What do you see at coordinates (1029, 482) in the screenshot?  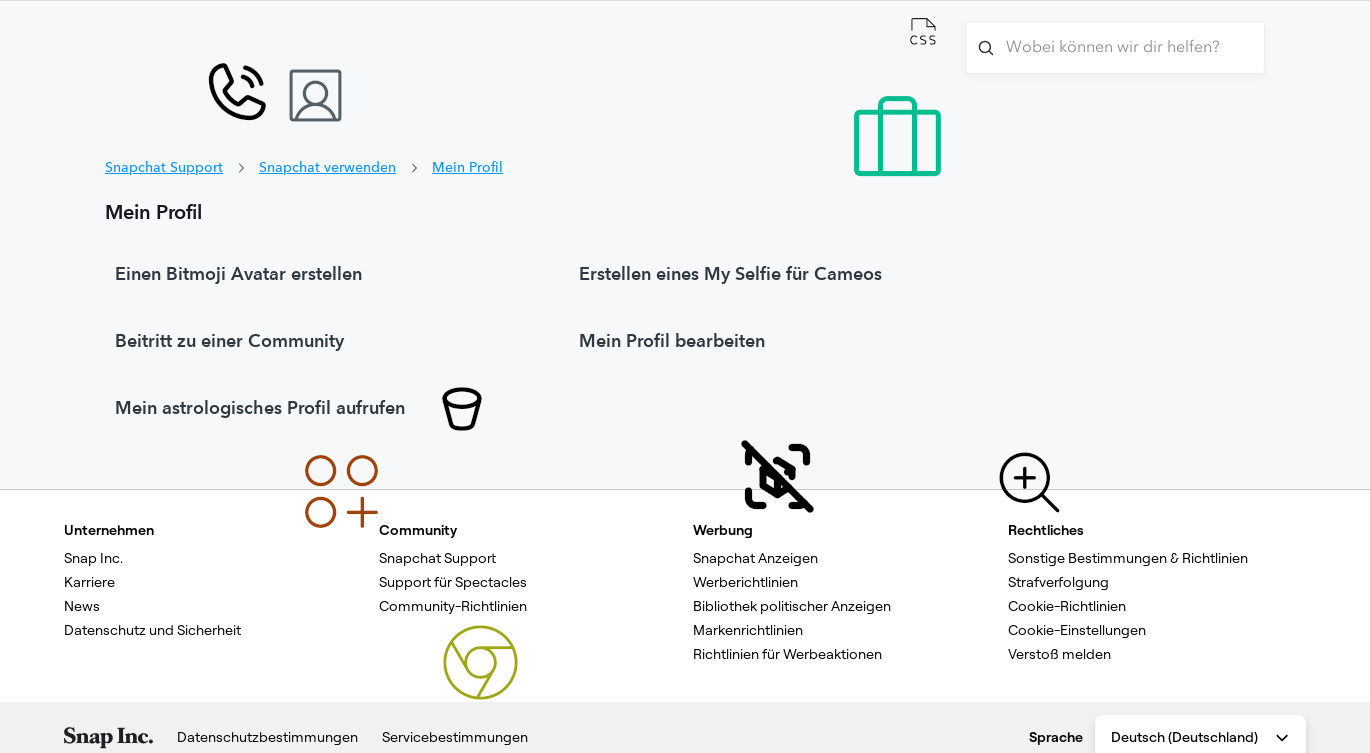 I see `zoom in on content` at bounding box center [1029, 482].